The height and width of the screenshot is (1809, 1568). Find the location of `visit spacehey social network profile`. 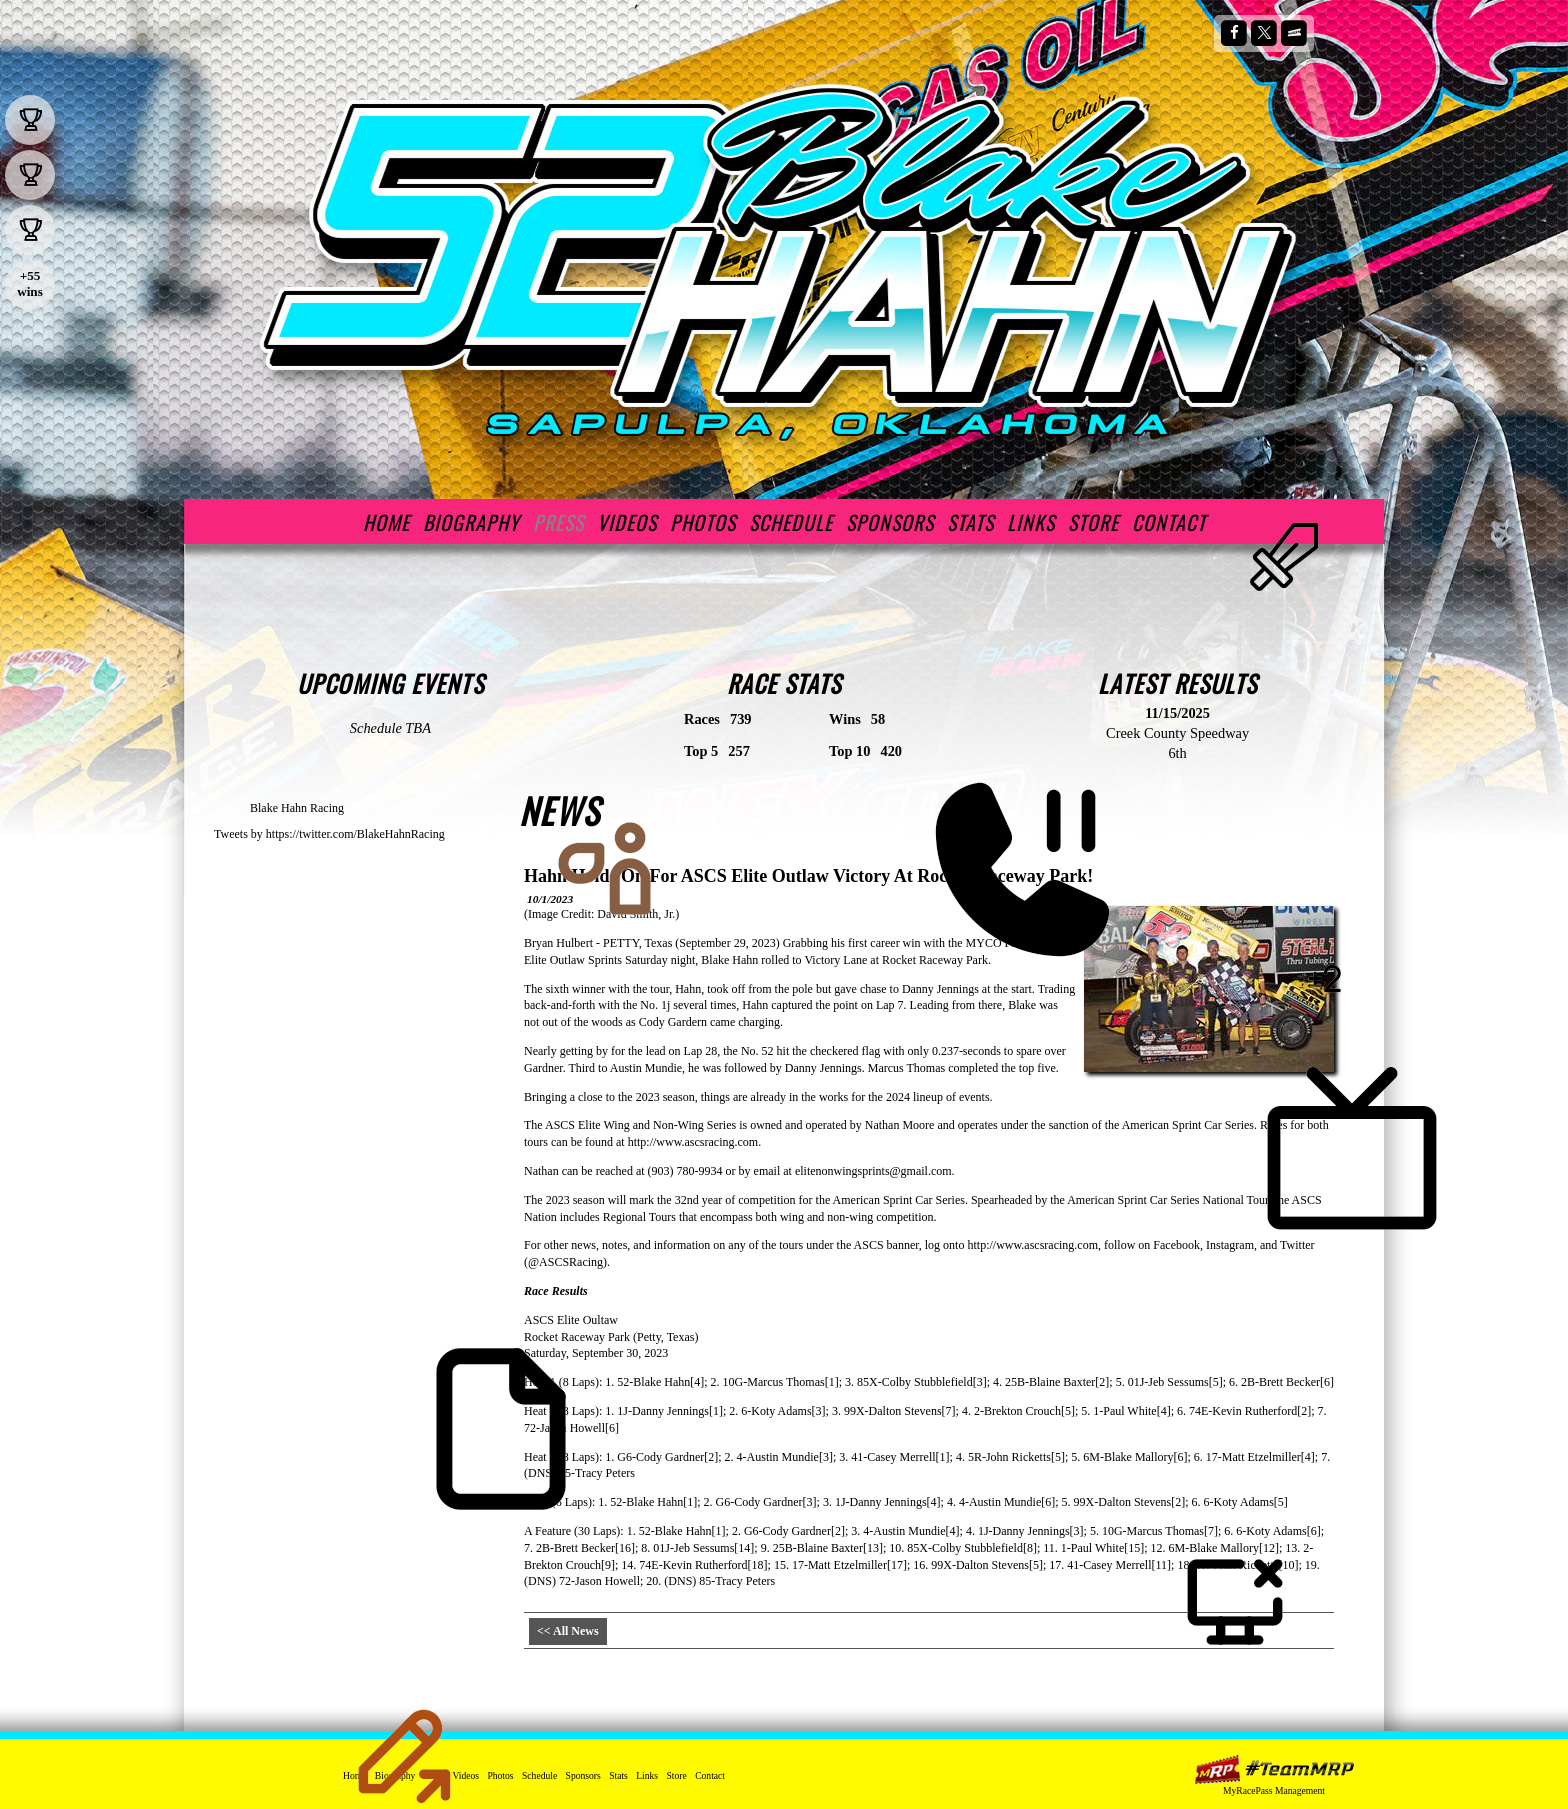

visit spacehey social network profile is located at coordinates (604, 868).